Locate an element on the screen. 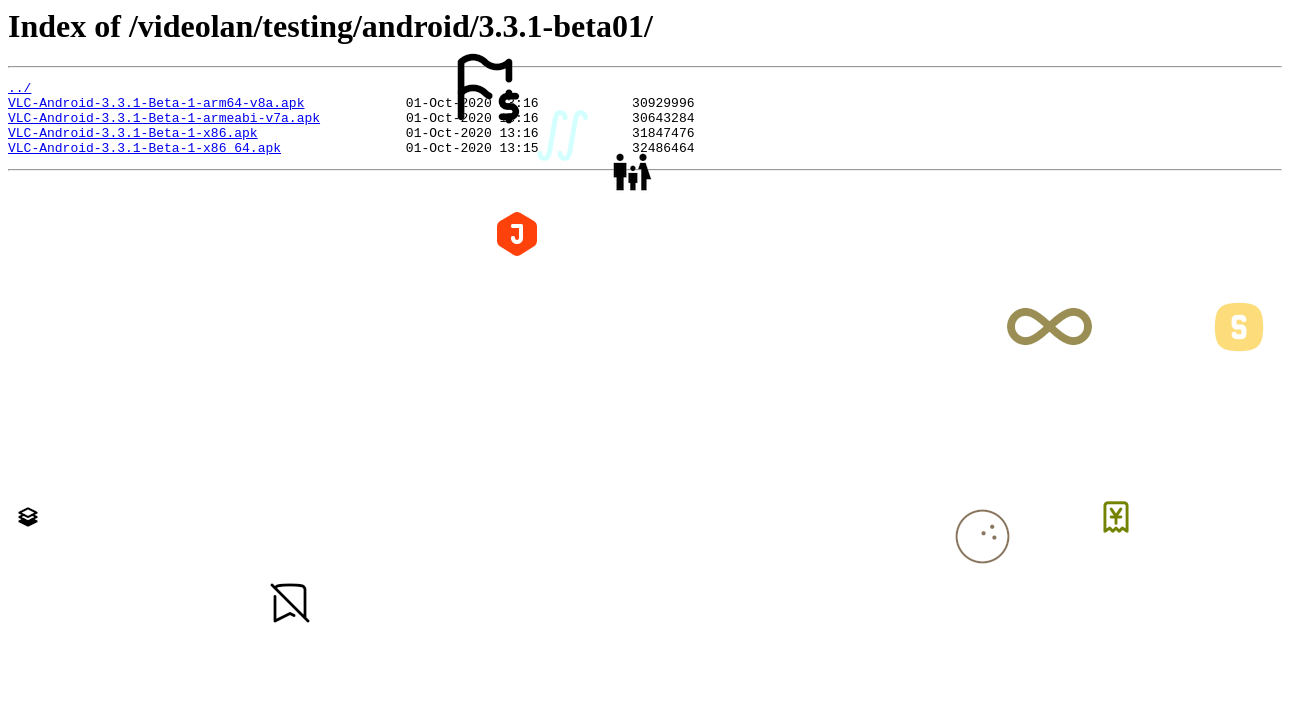  indicates family restroom facility nearby is located at coordinates (632, 172).